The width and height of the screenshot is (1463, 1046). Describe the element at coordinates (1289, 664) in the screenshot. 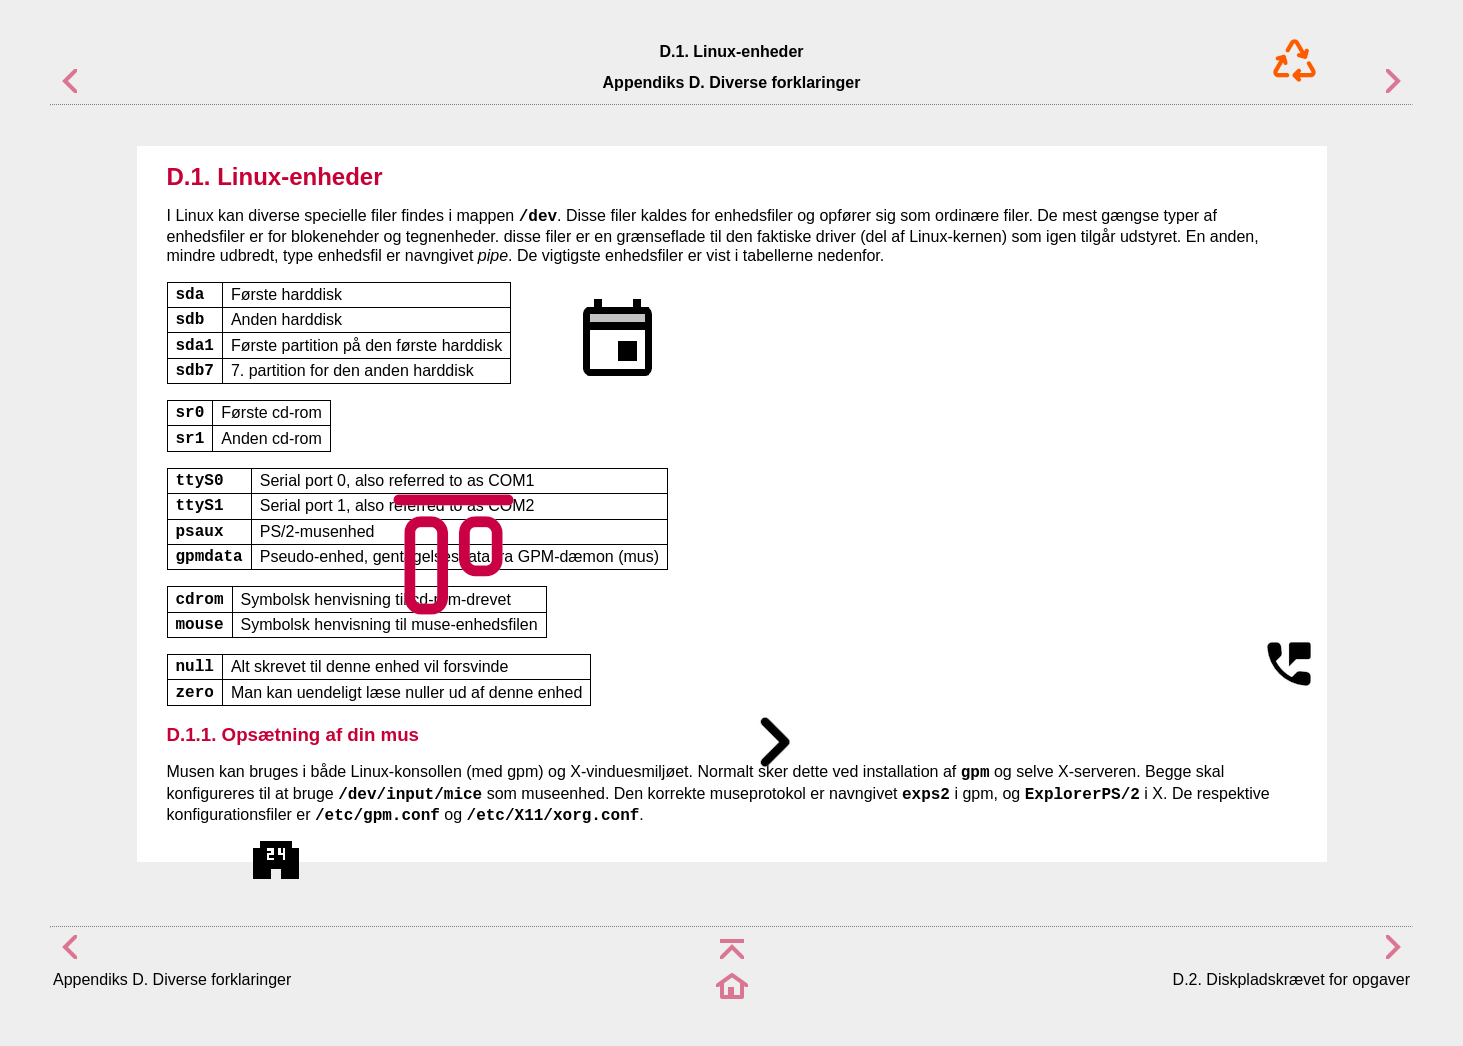

I see `access voicemail or phone messages` at that location.